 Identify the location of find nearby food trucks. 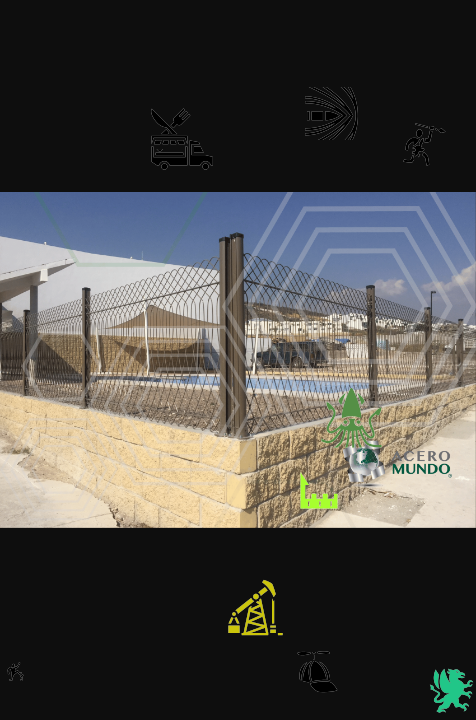
(182, 139).